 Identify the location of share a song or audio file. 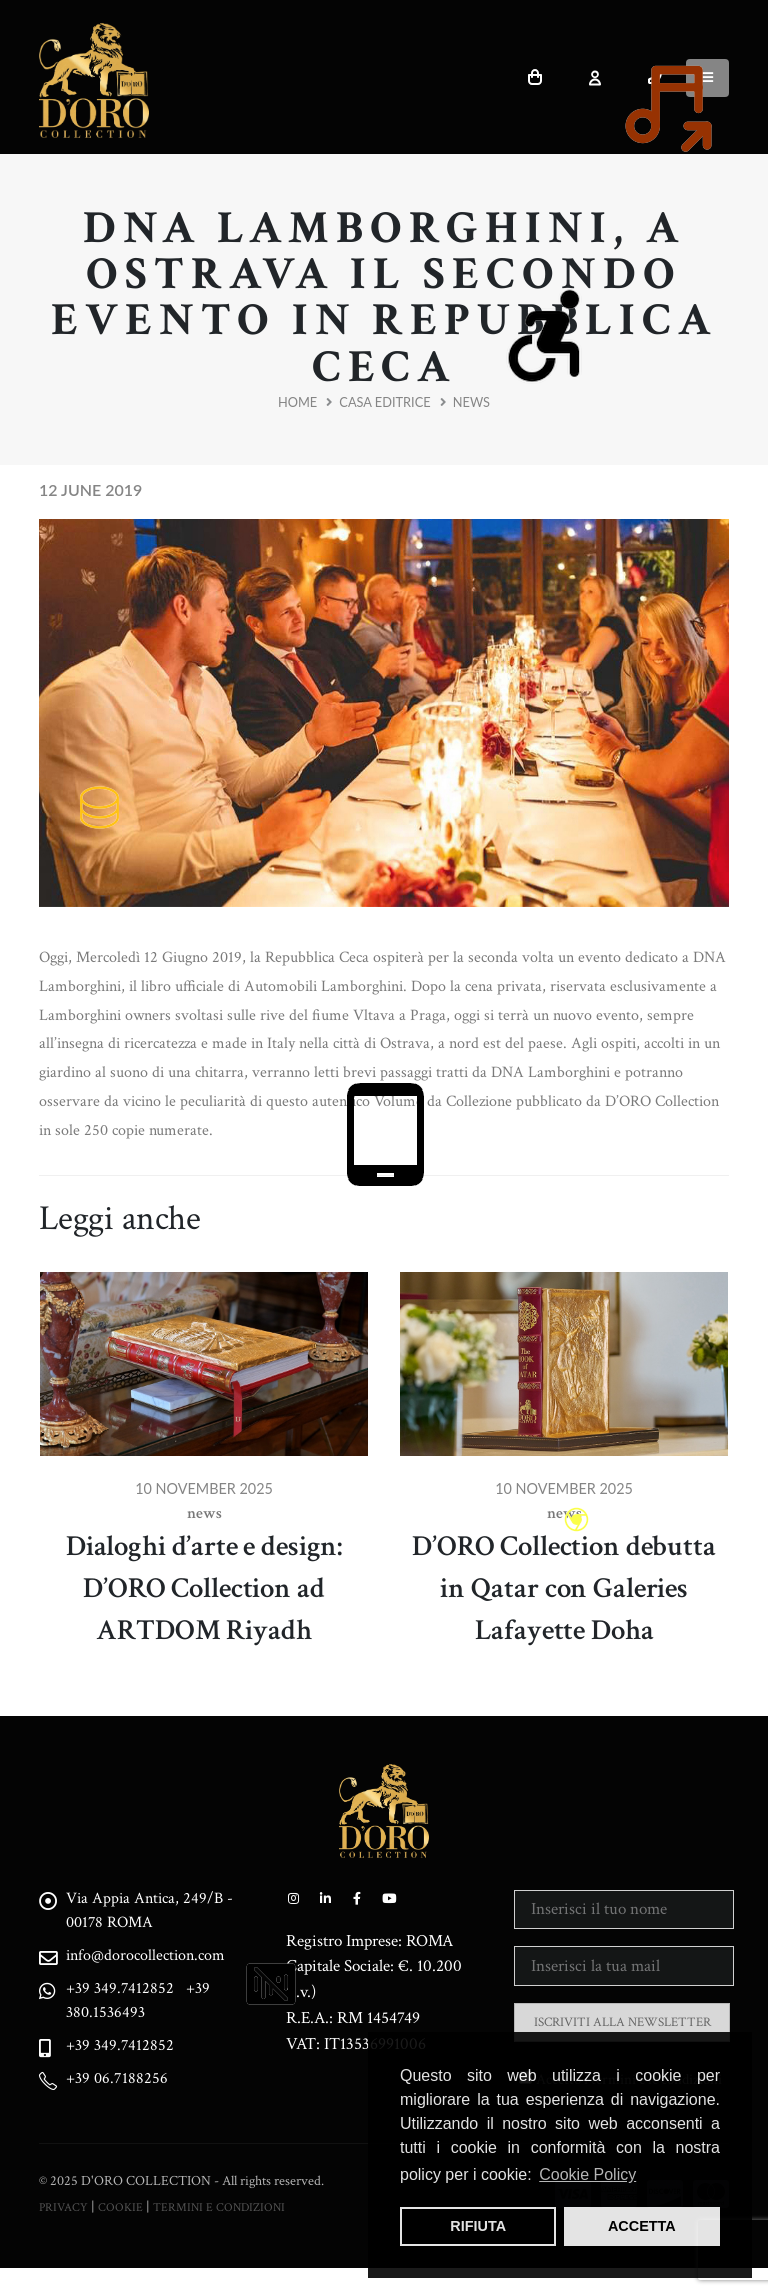
(668, 104).